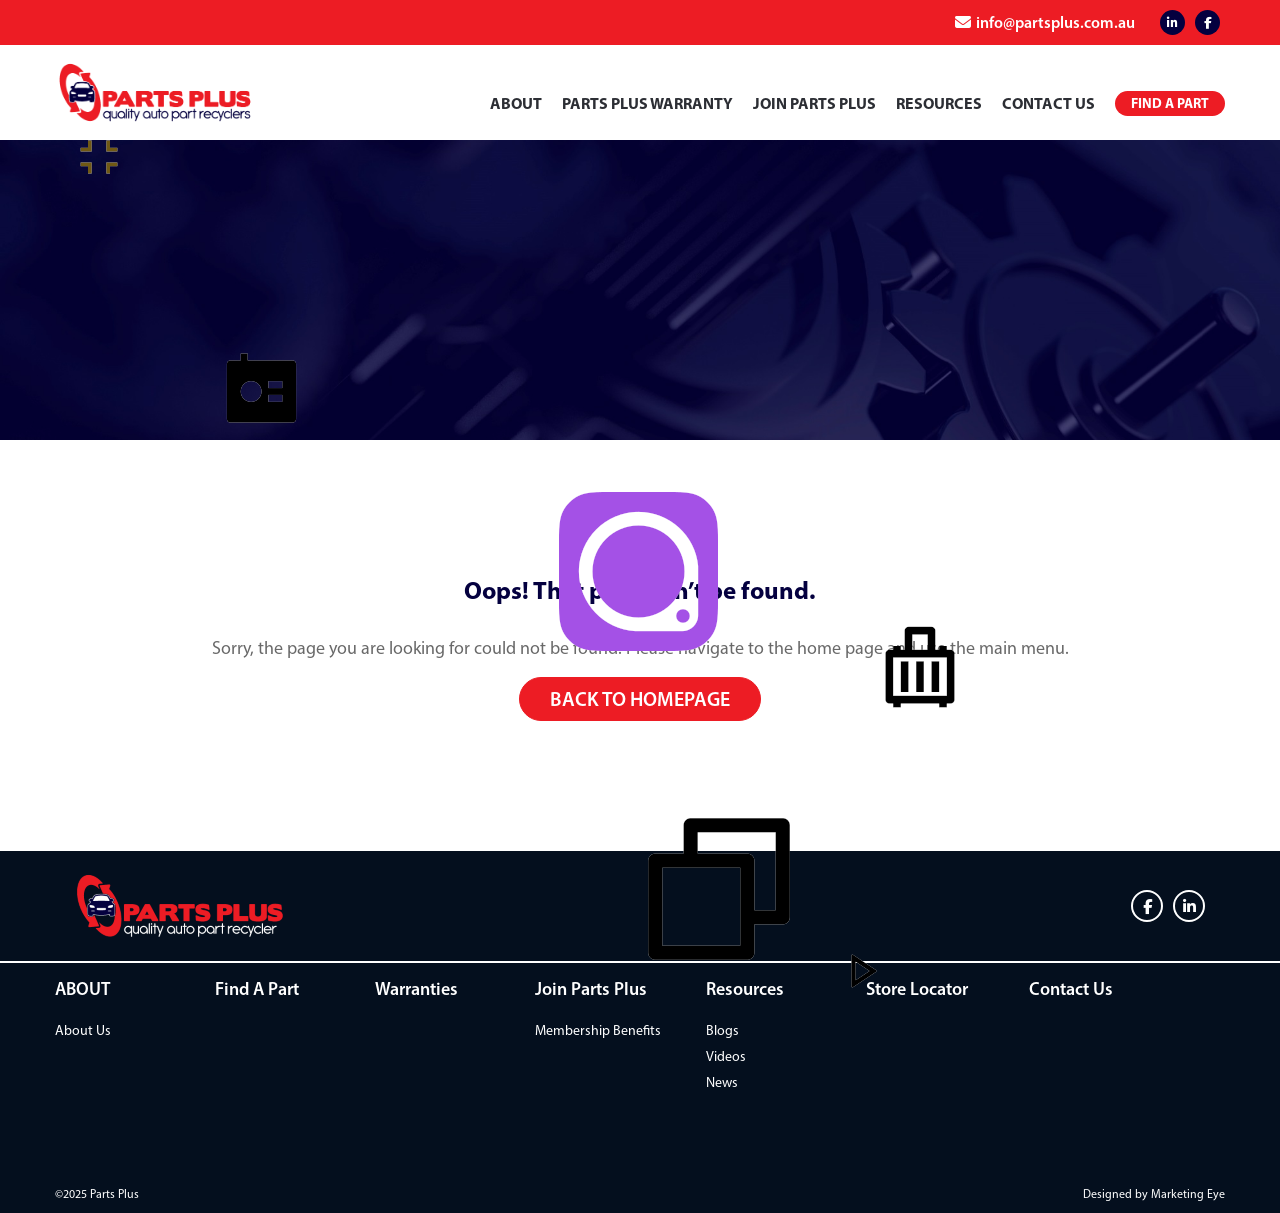 Image resolution: width=1280 pixels, height=1213 pixels. I want to click on play media or video content, so click(860, 971).